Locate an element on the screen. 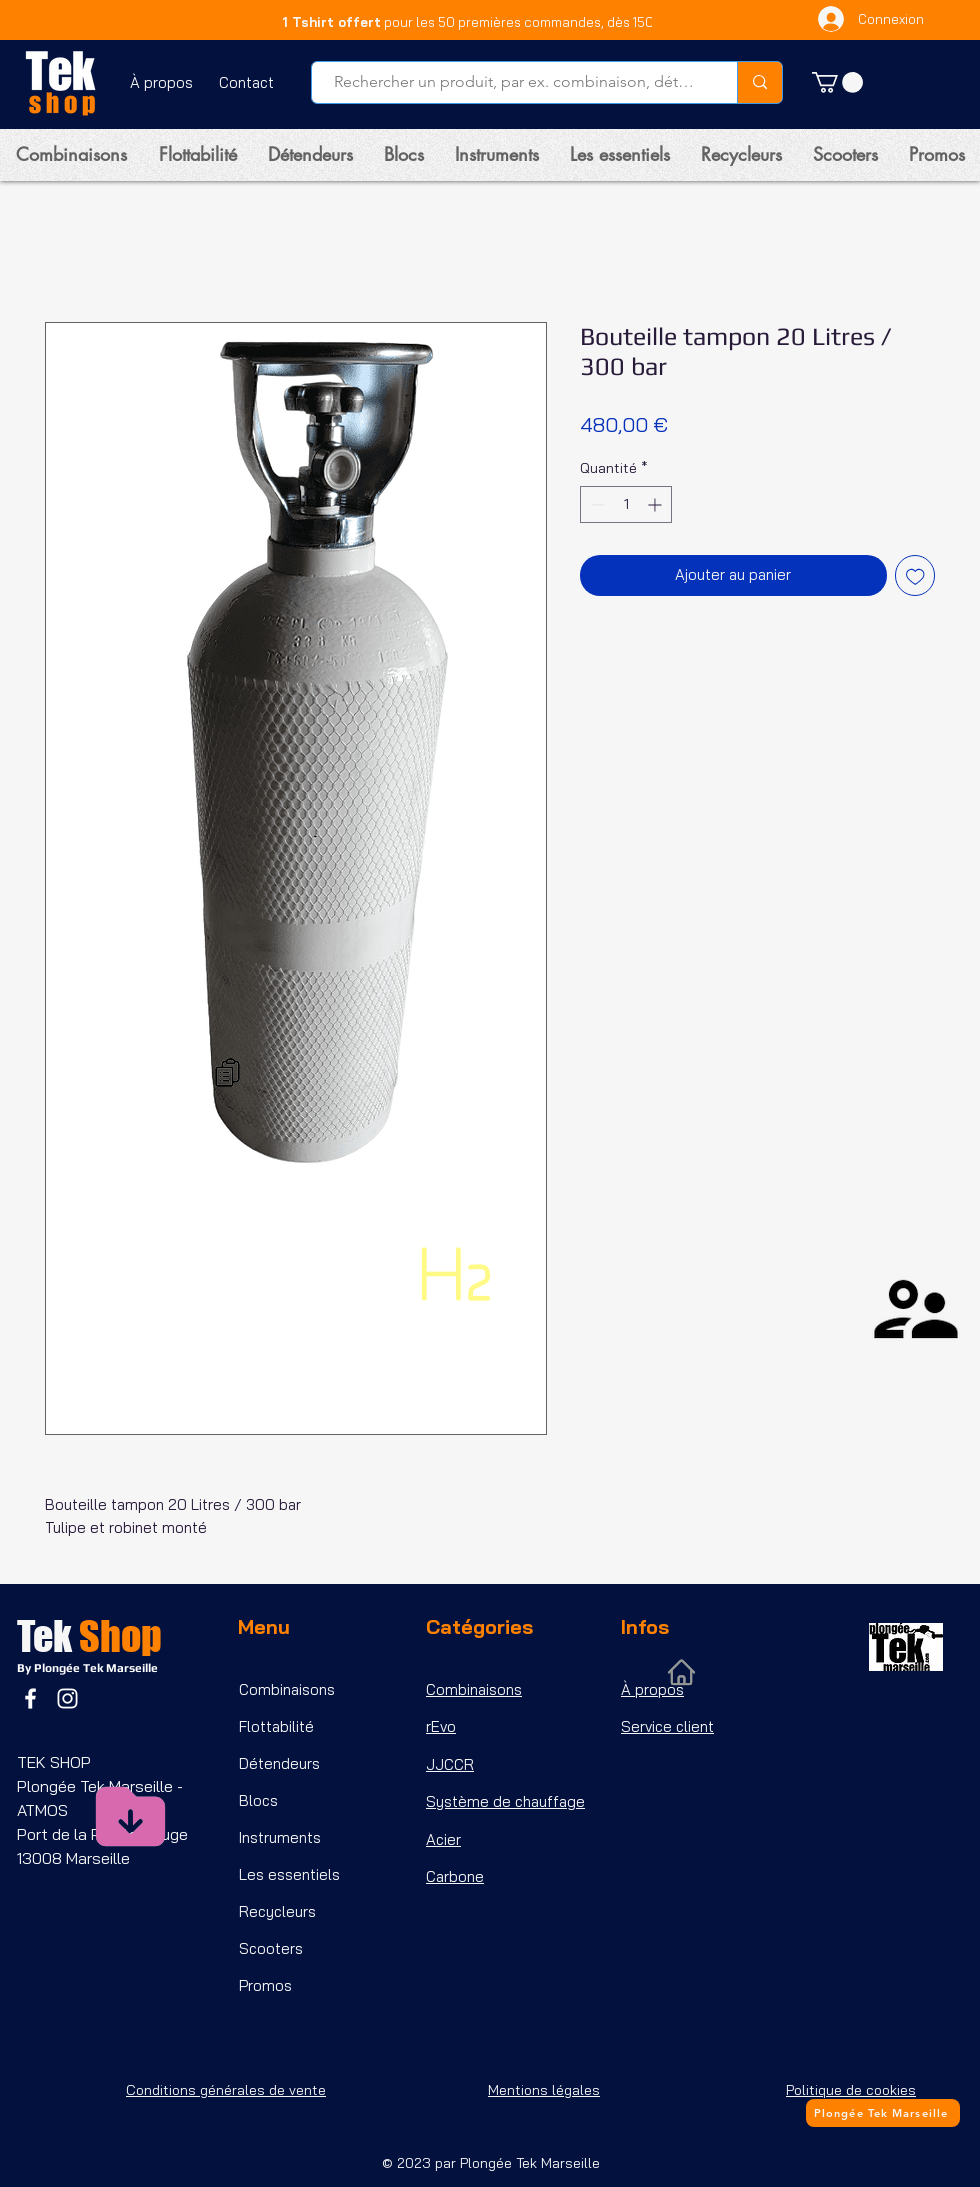  manage team members or user accounts is located at coordinates (916, 1309).